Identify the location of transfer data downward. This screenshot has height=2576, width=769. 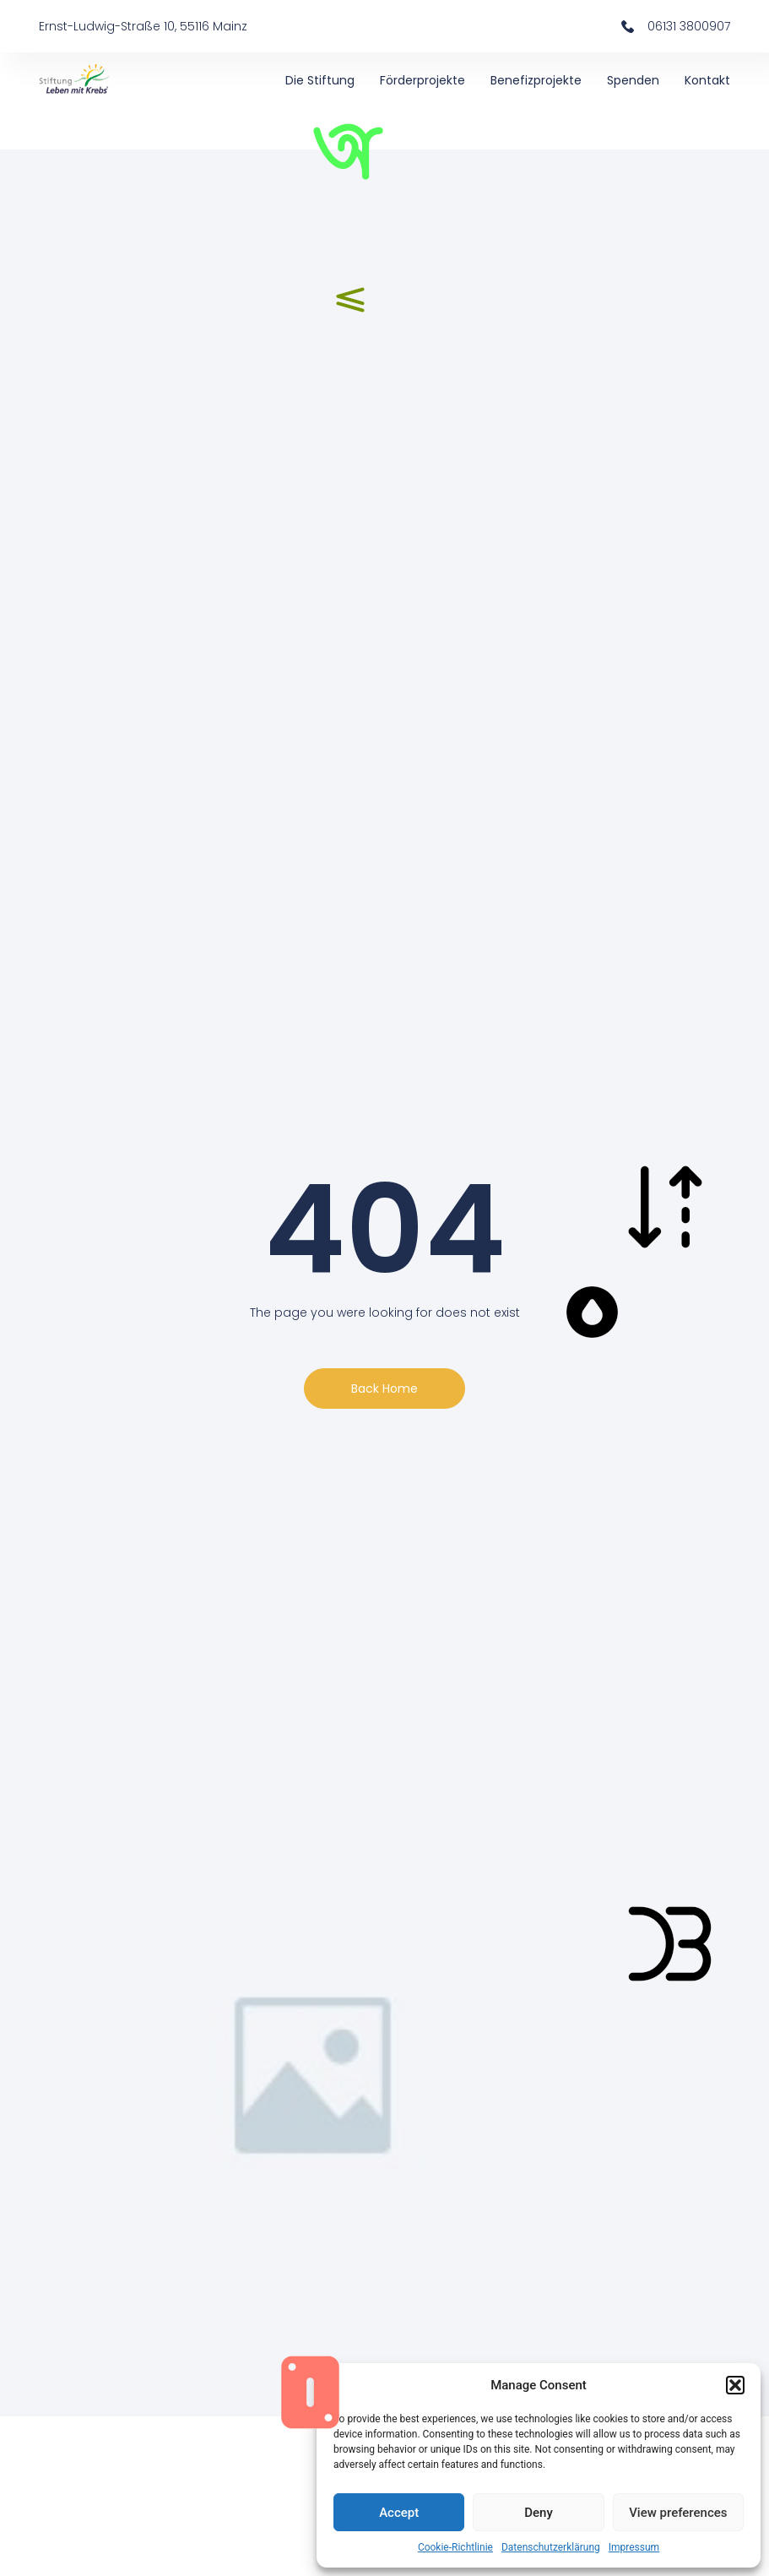
(665, 1207).